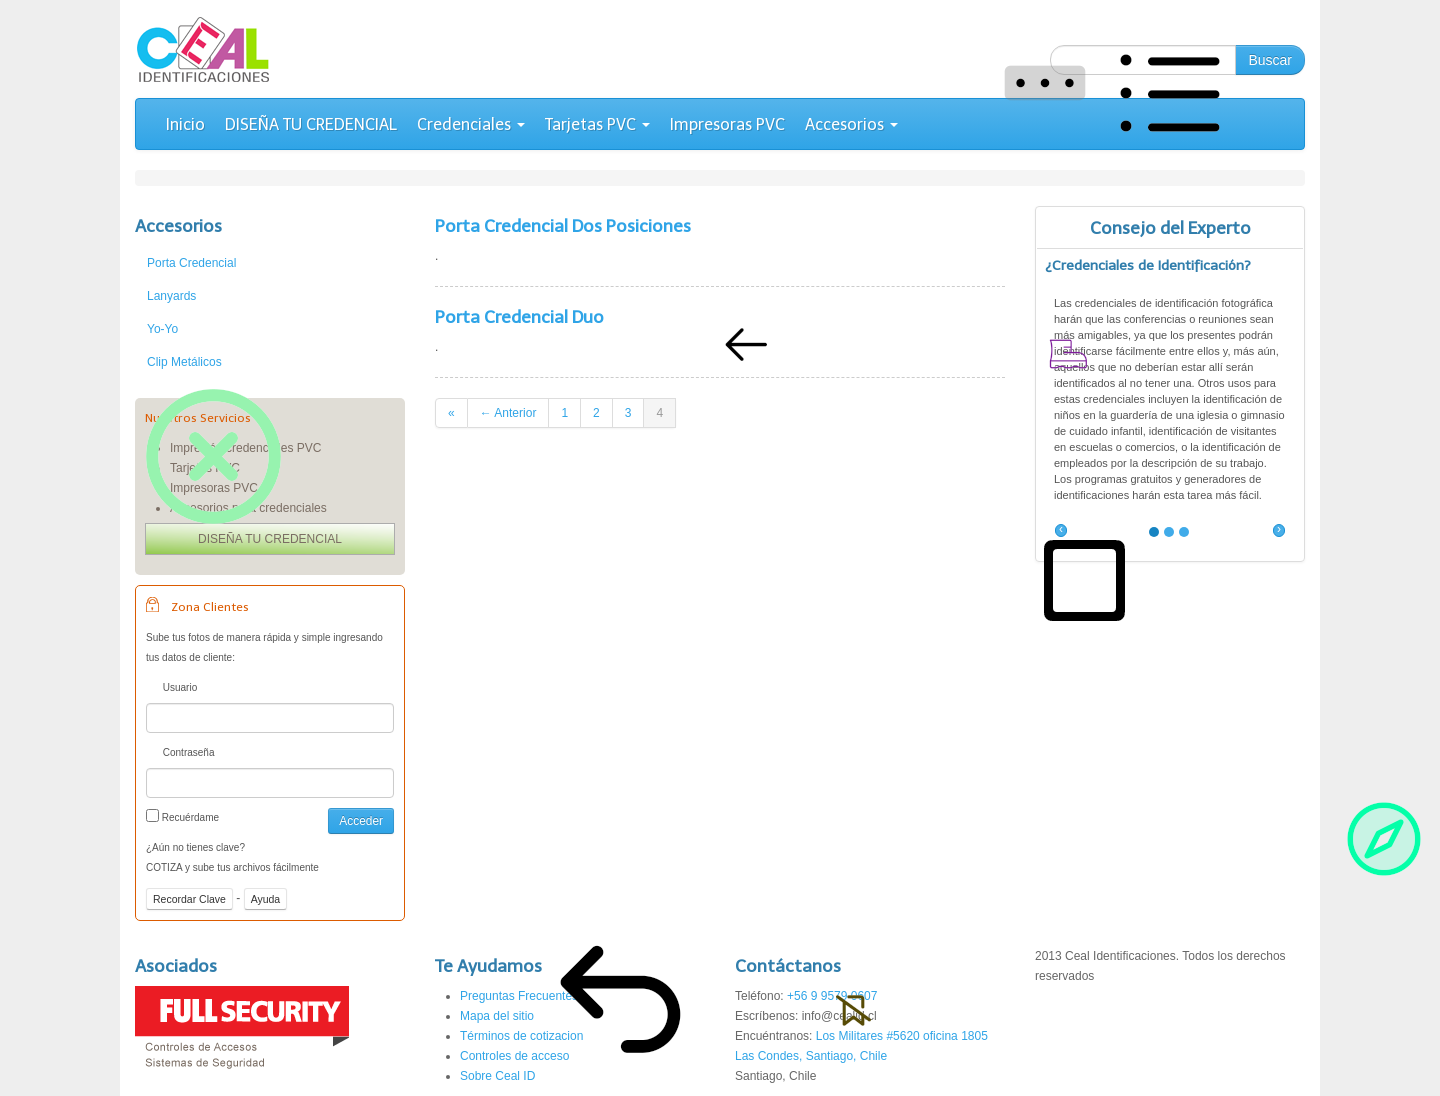 The width and height of the screenshot is (1440, 1096). Describe the element at coordinates (853, 1010) in the screenshot. I see `remove bookmark from saved items` at that location.